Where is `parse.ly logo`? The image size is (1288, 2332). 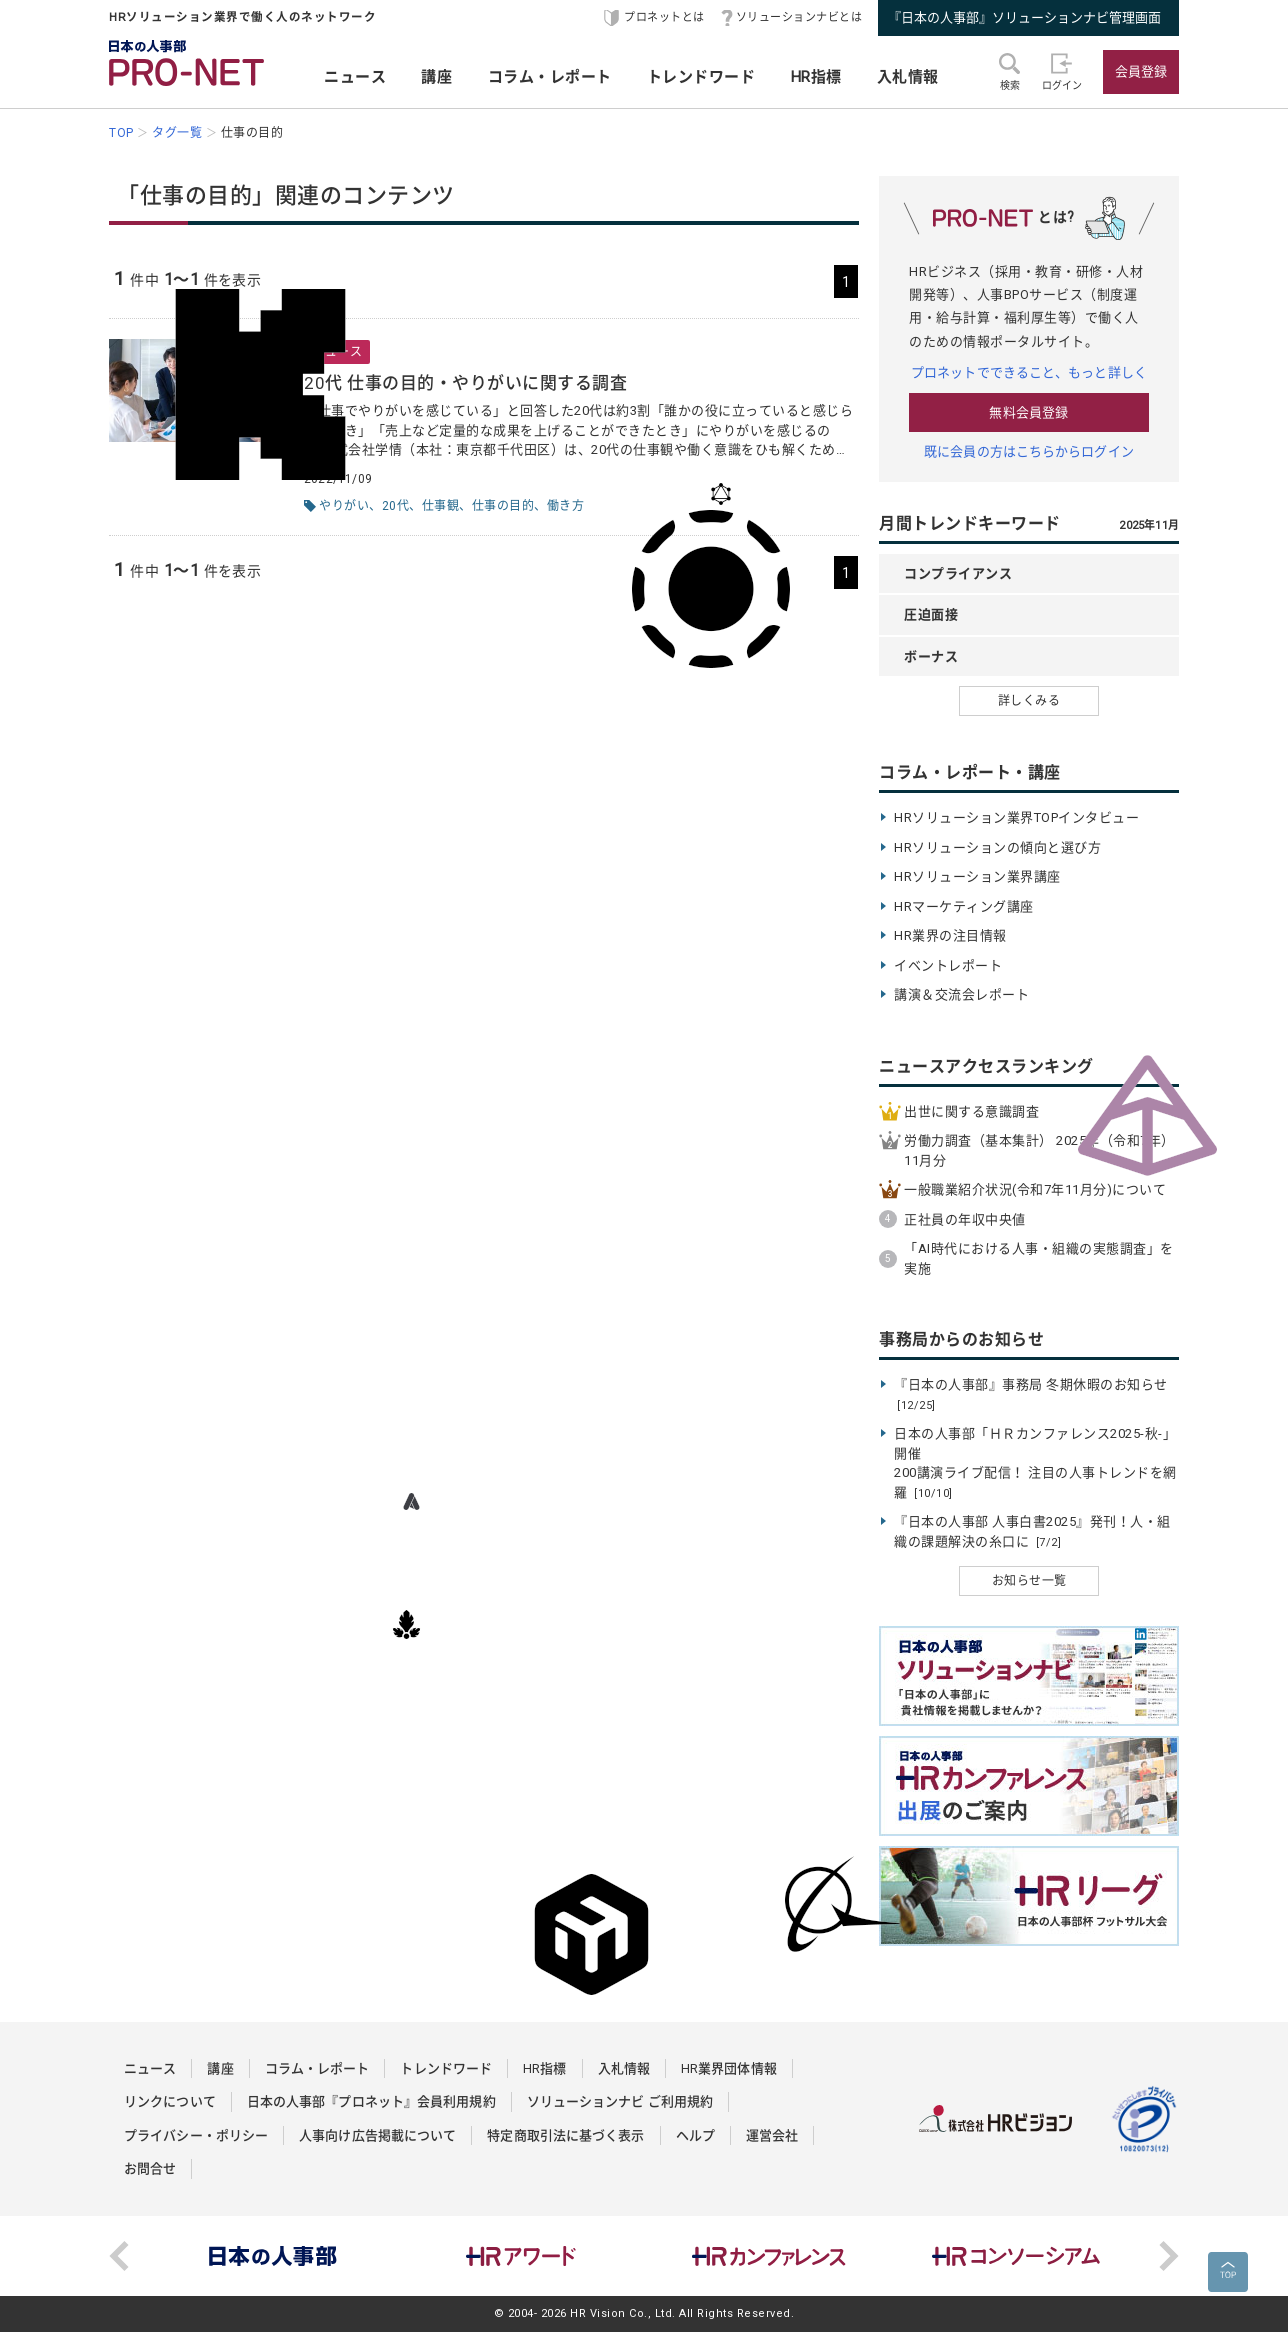
parse.ly logo is located at coordinates (406, 1624).